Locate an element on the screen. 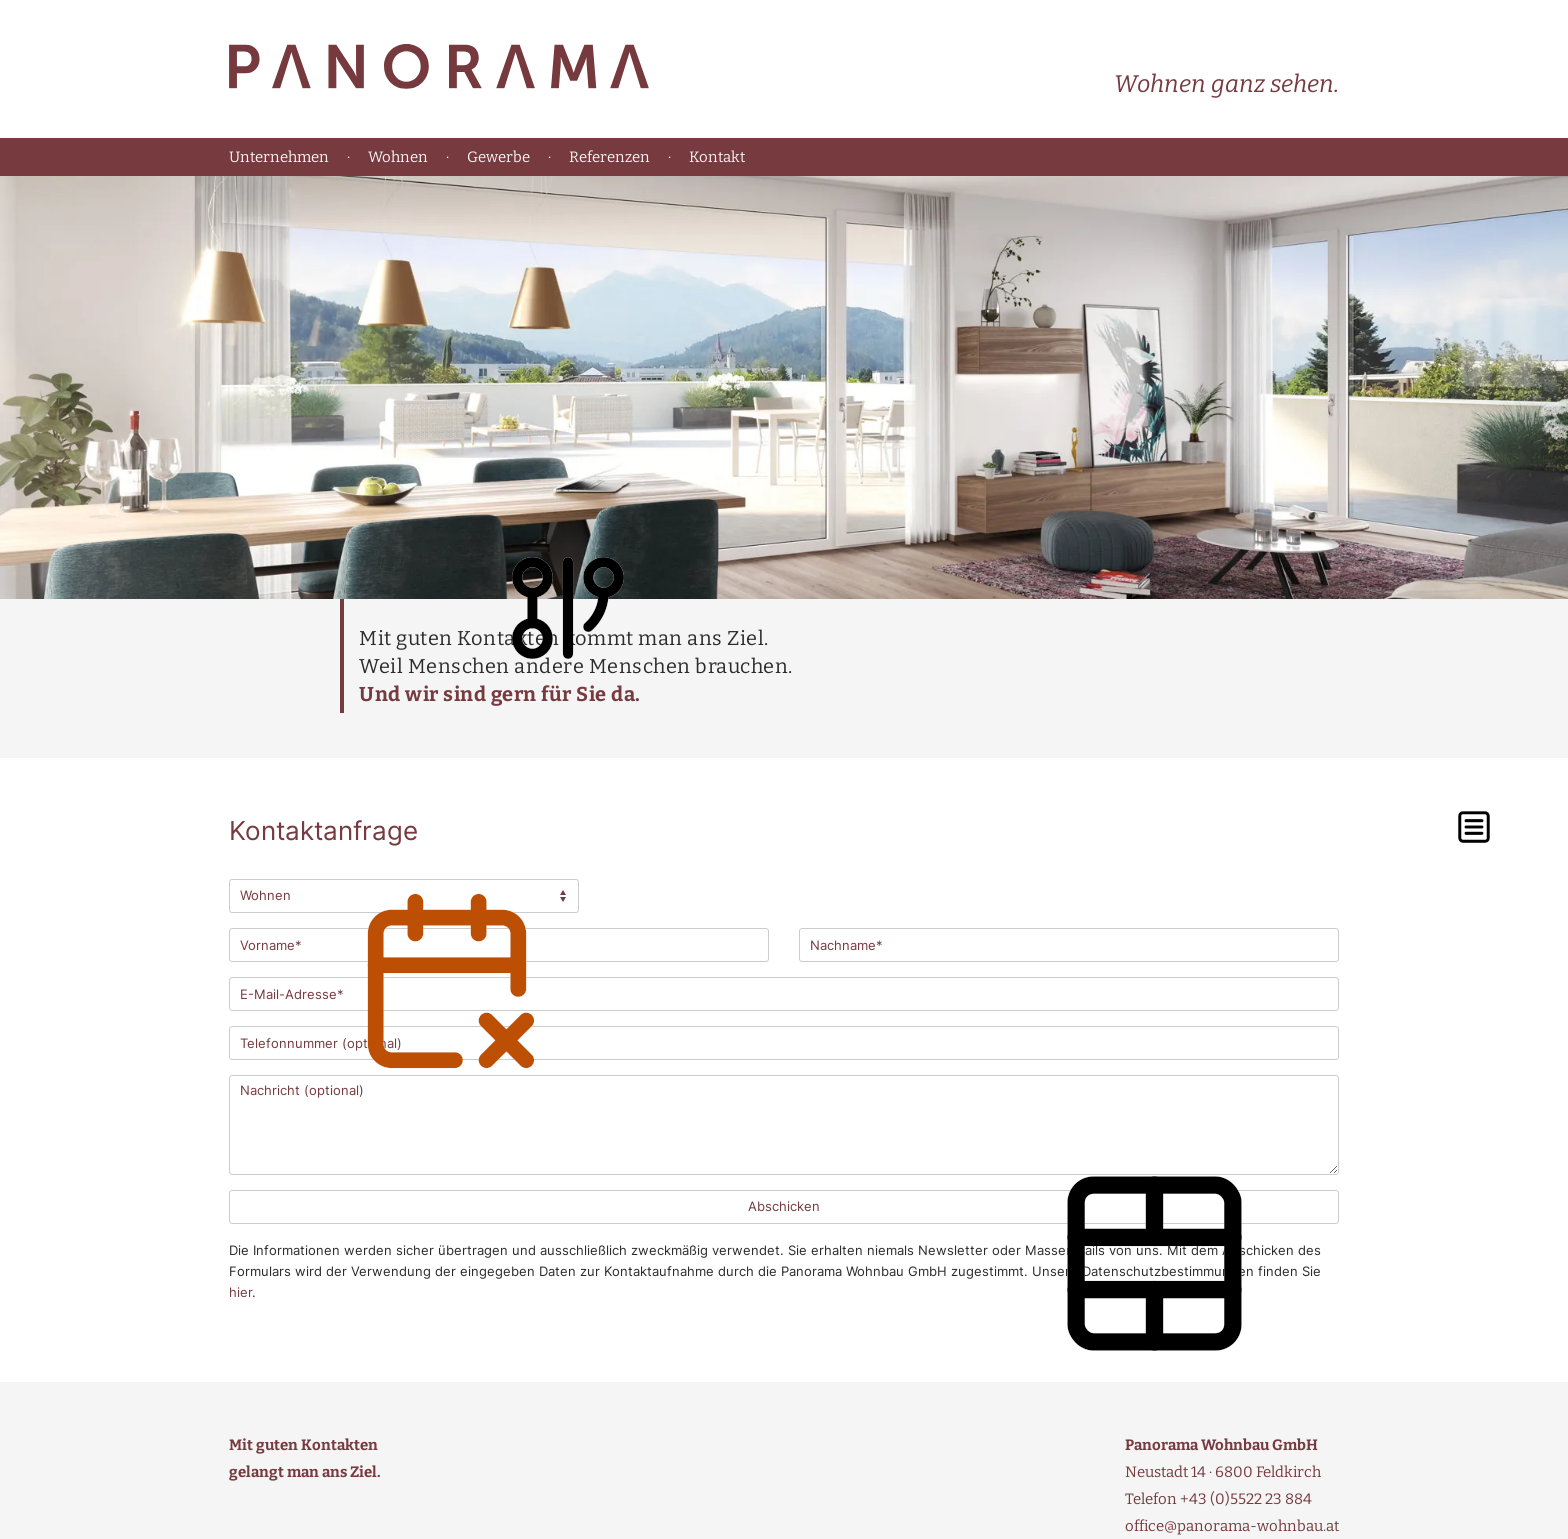 The width and height of the screenshot is (1568, 1539). open navigation menu is located at coordinates (1474, 827).